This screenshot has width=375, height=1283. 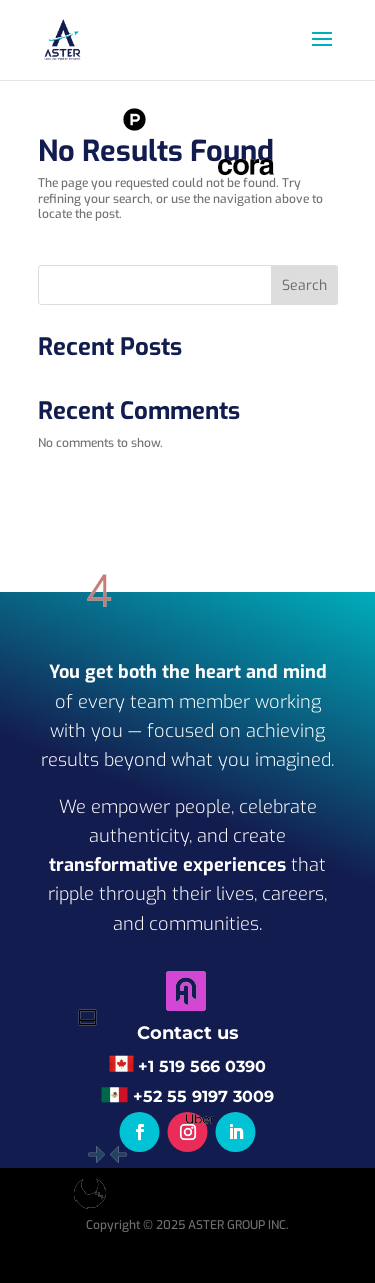 I want to click on apifox application logo, so click(x=90, y=1194).